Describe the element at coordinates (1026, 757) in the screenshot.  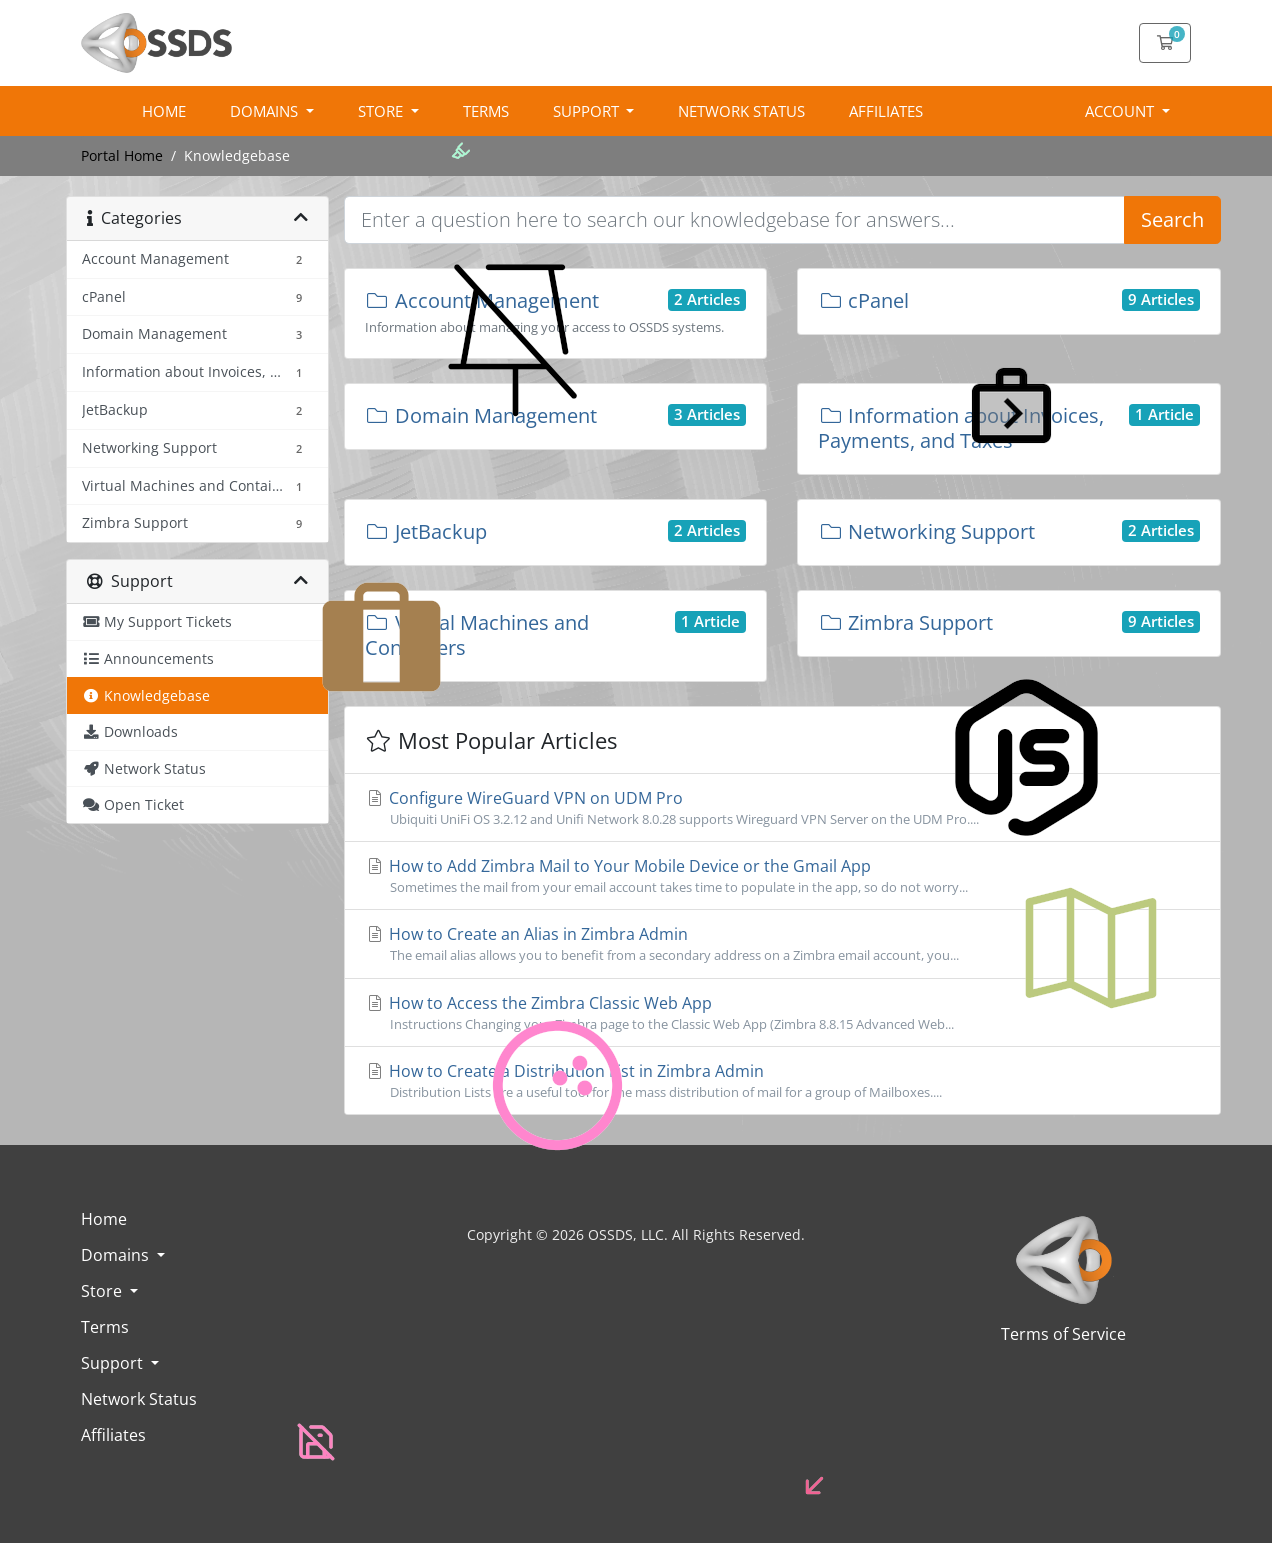
I see `indicates node.js technology or runtime environment` at that location.